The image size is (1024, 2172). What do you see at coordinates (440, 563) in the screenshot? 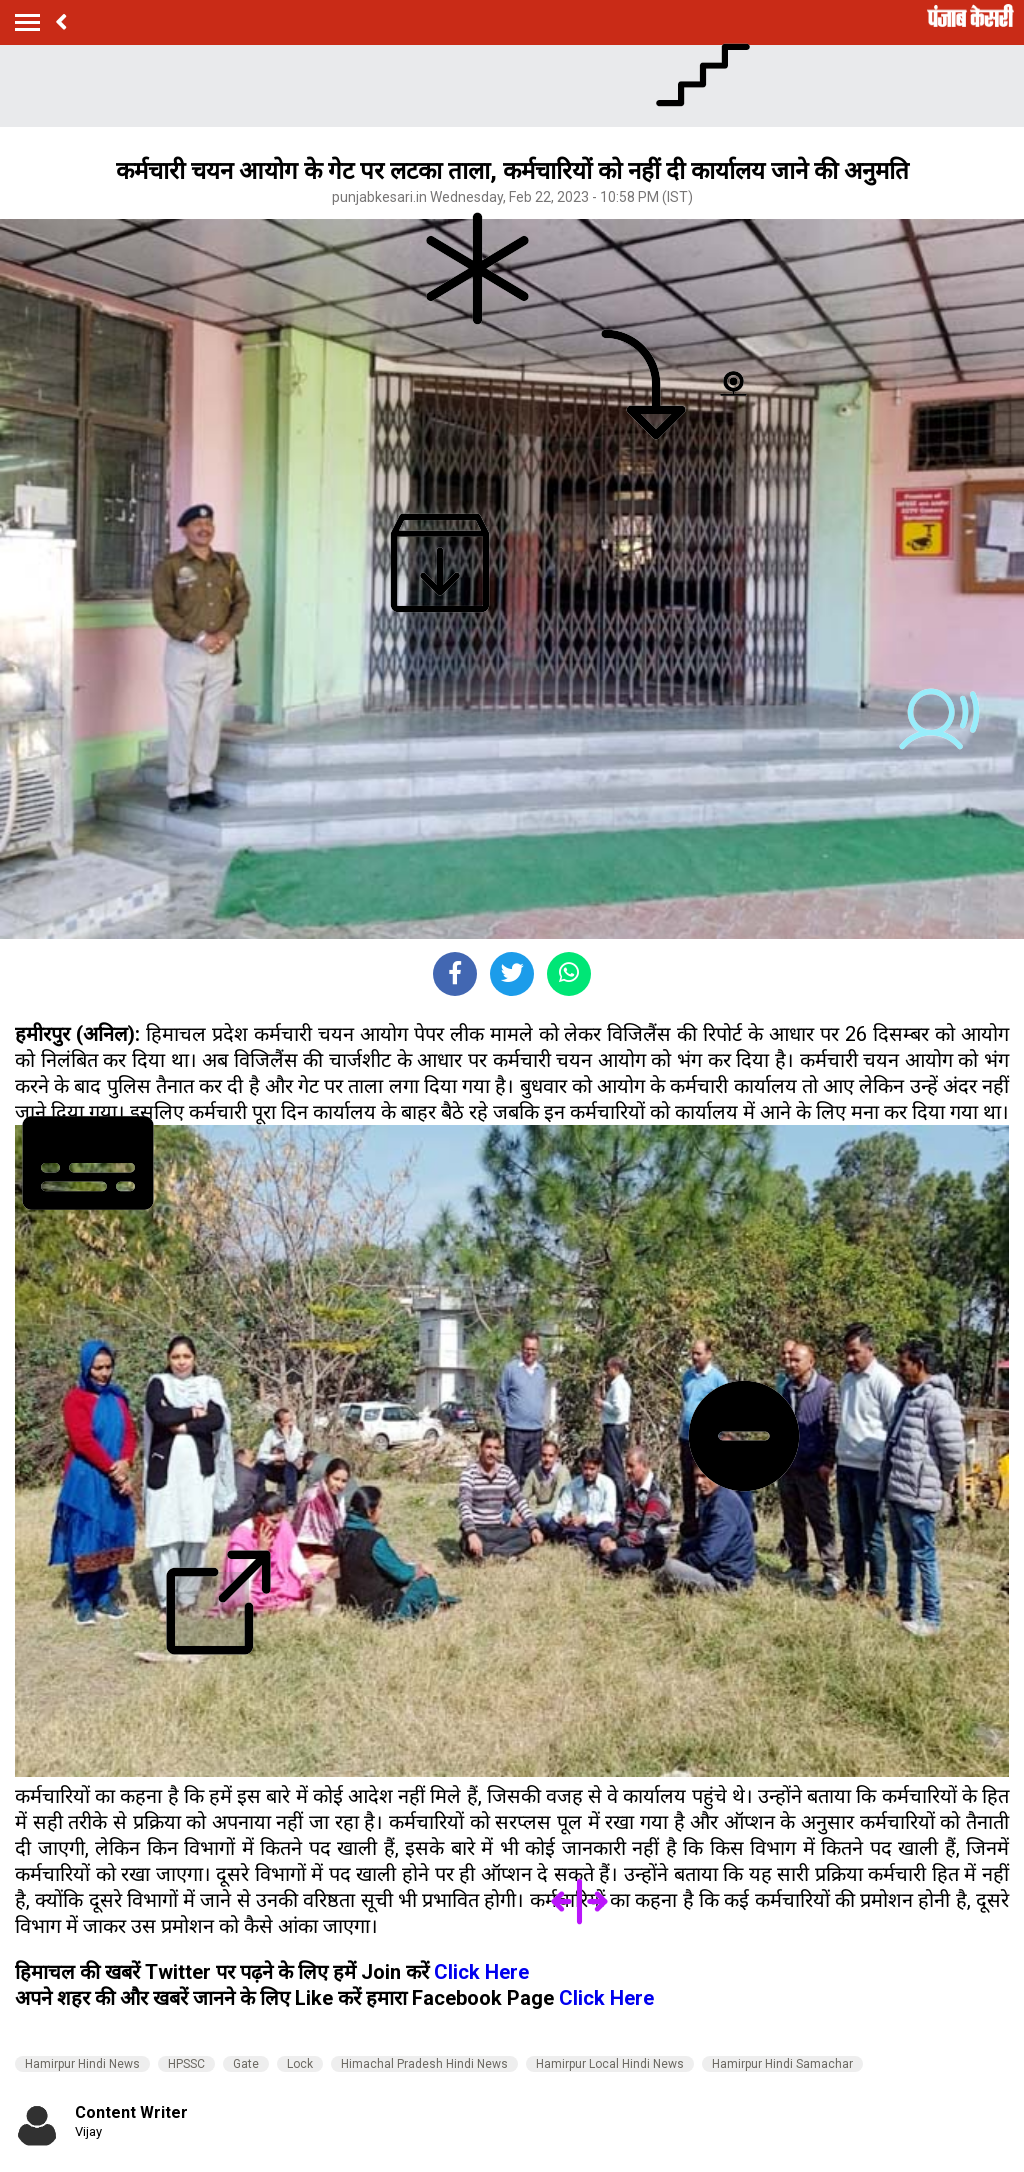
I see `download to storage or archive` at bounding box center [440, 563].